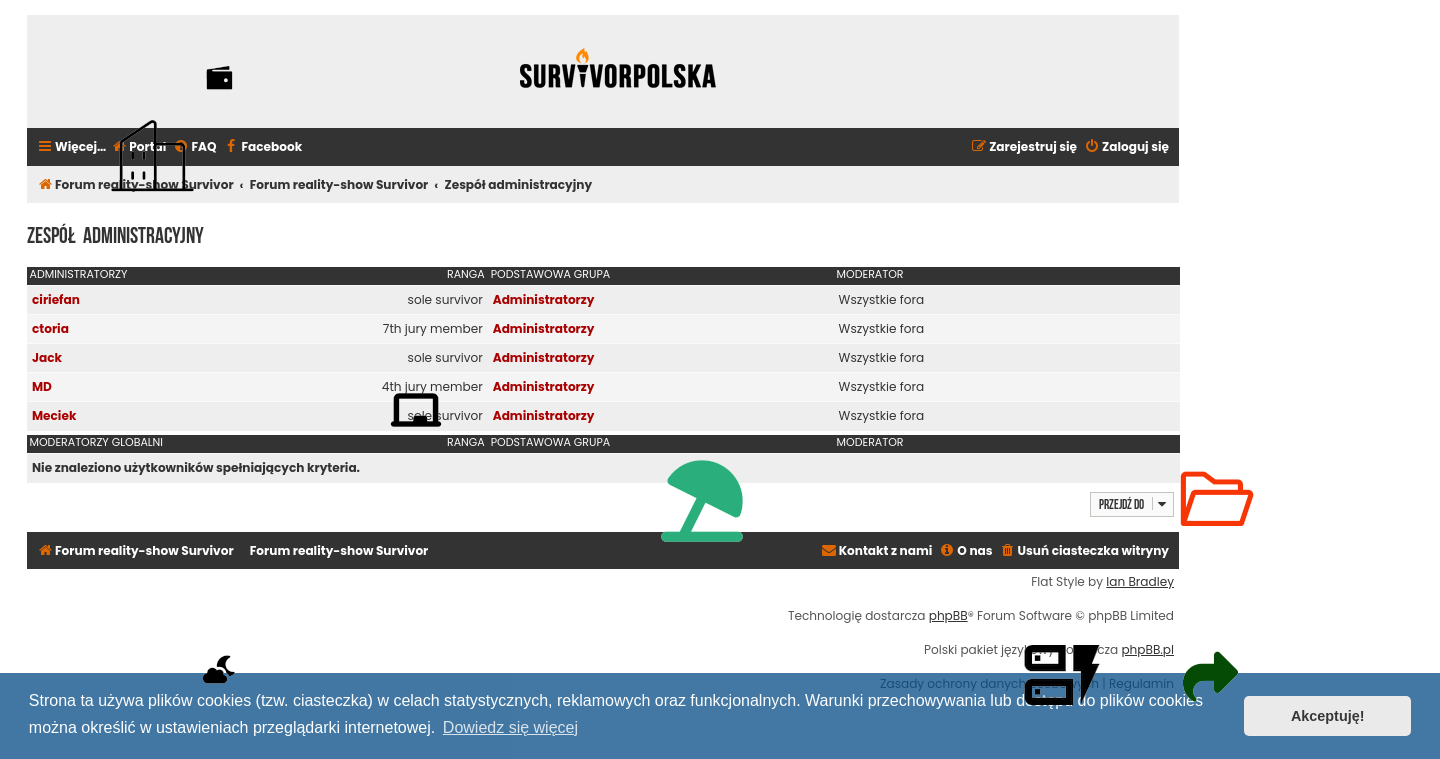  Describe the element at coordinates (1214, 497) in the screenshot. I see `open folder to view contents` at that location.